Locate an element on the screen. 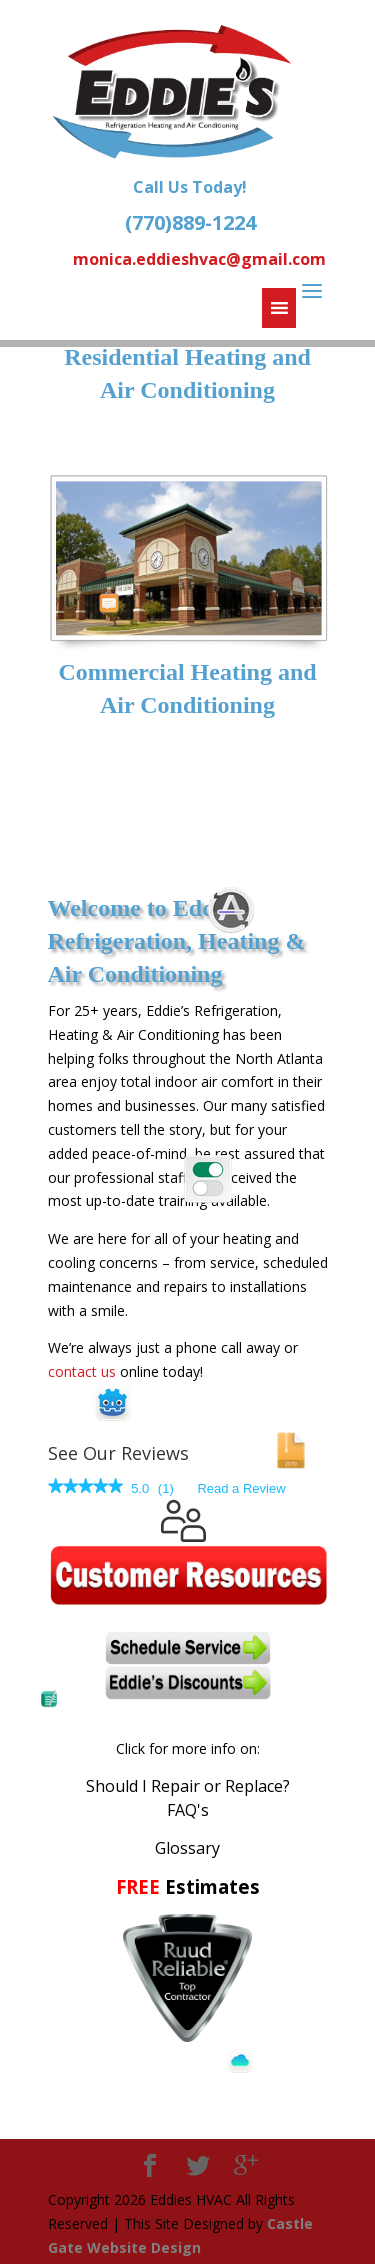 Image resolution: width=375 pixels, height=2264 pixels. open unity tweak tool settings is located at coordinates (208, 1179).